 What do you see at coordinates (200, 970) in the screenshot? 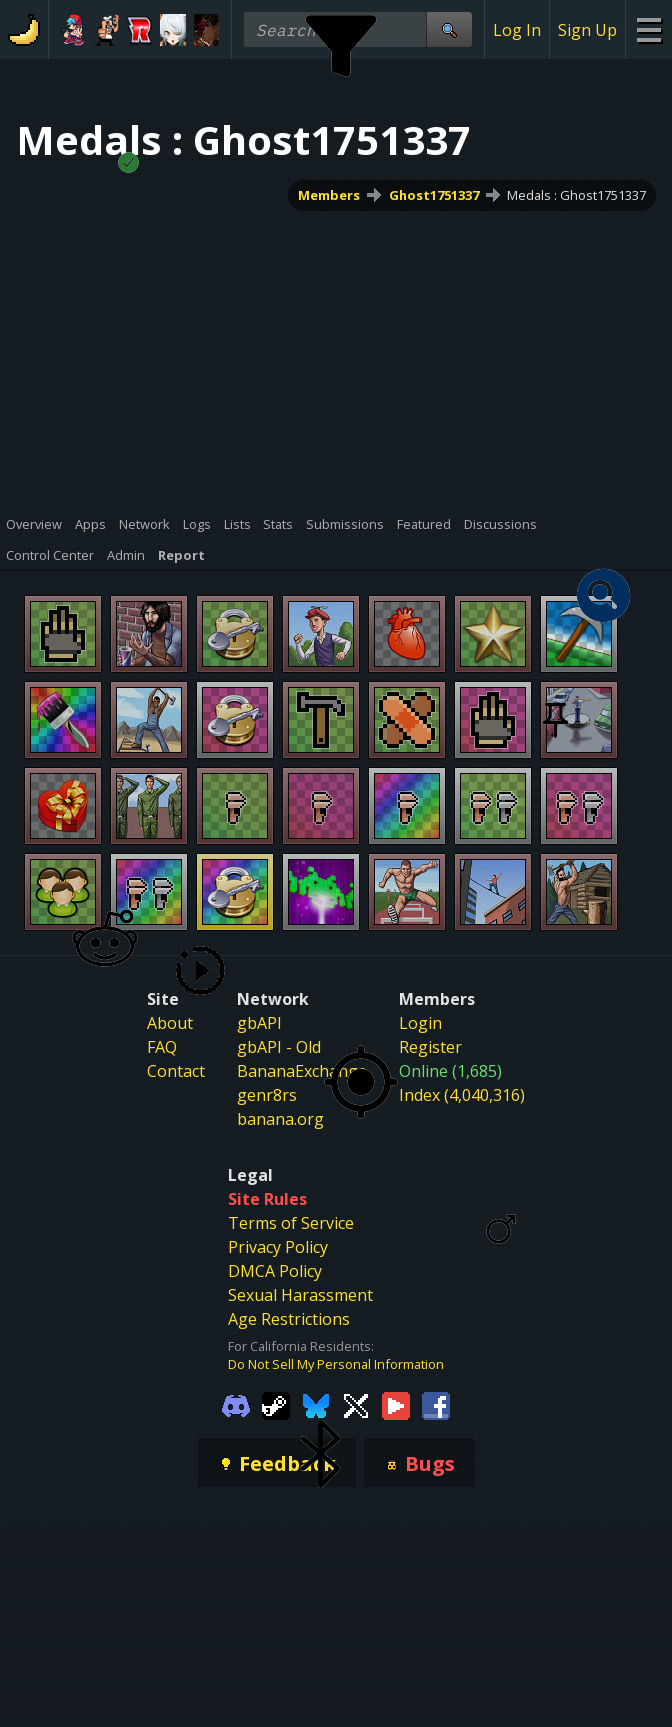
I see `motion photos feature is enabled` at bounding box center [200, 970].